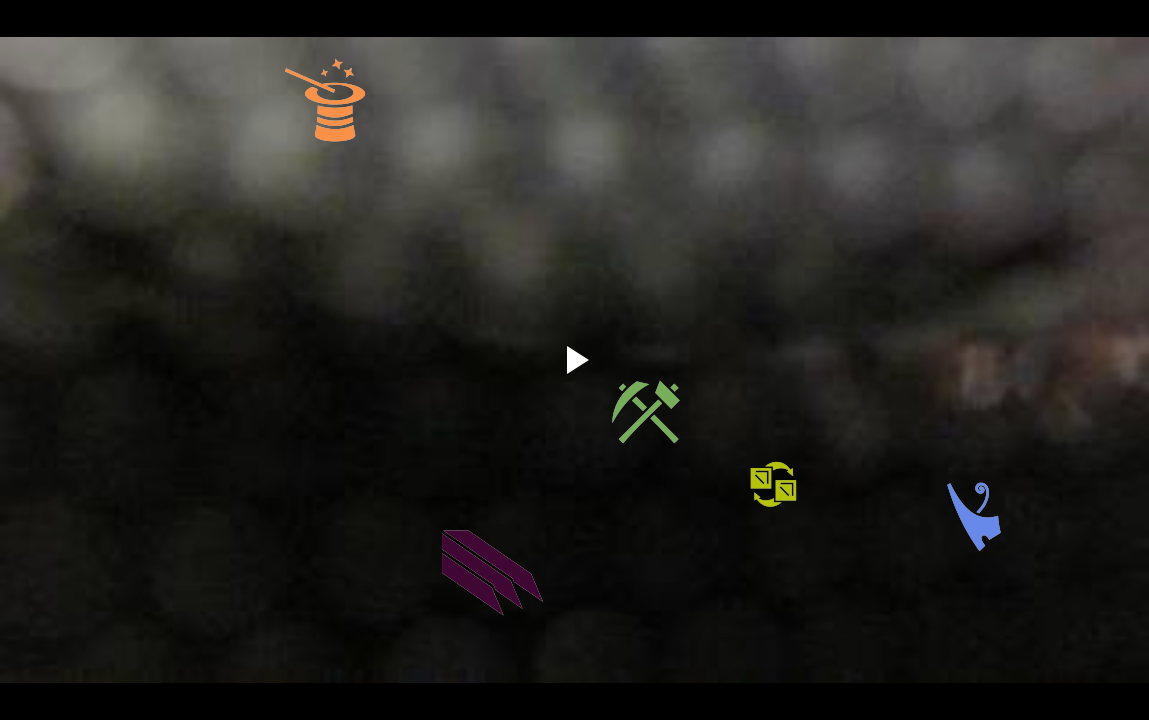  Describe the element at coordinates (773, 484) in the screenshot. I see `initiate a trade or exchange between players` at that location.